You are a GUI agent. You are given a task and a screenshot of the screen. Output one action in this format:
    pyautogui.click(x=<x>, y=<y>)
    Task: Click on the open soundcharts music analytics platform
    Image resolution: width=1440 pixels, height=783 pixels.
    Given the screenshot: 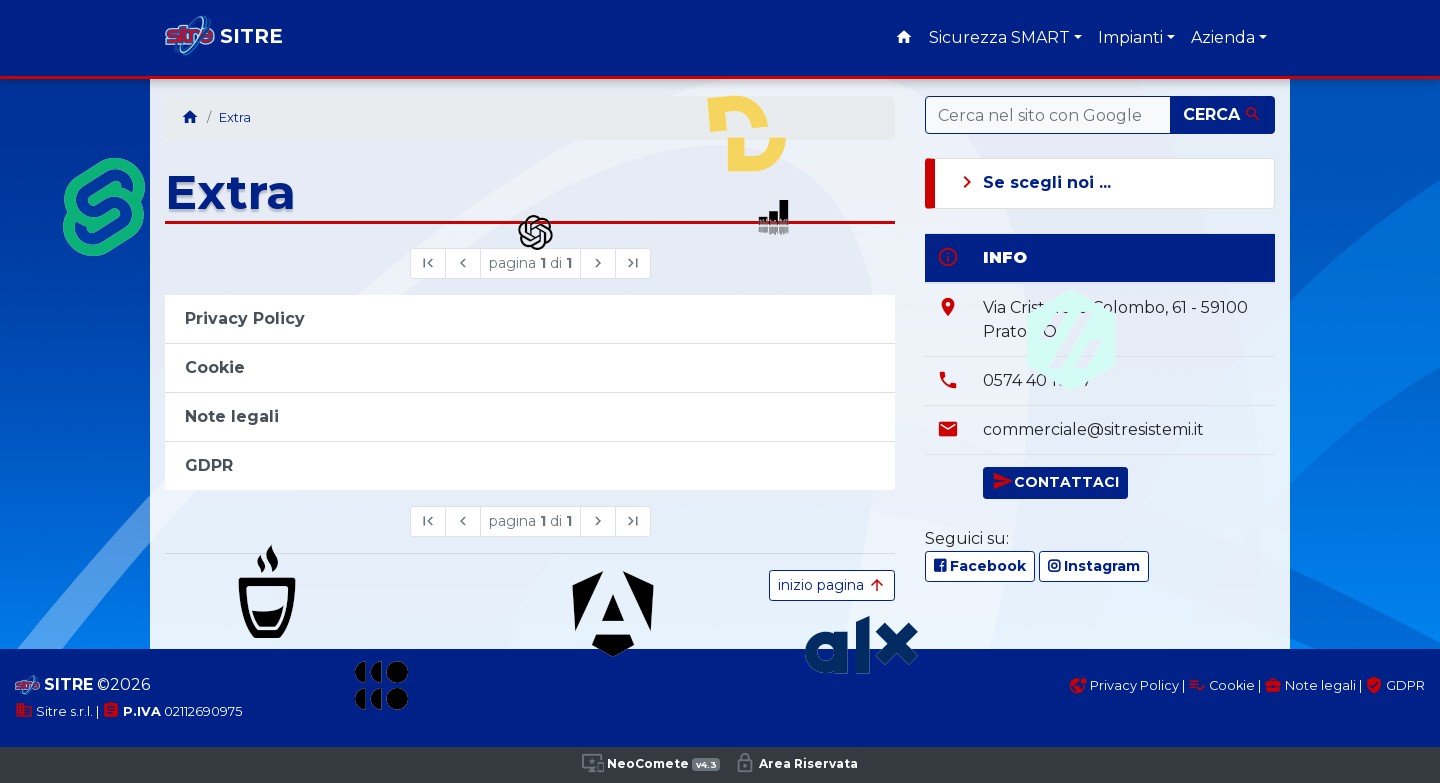 What is the action you would take?
    pyautogui.click(x=773, y=217)
    